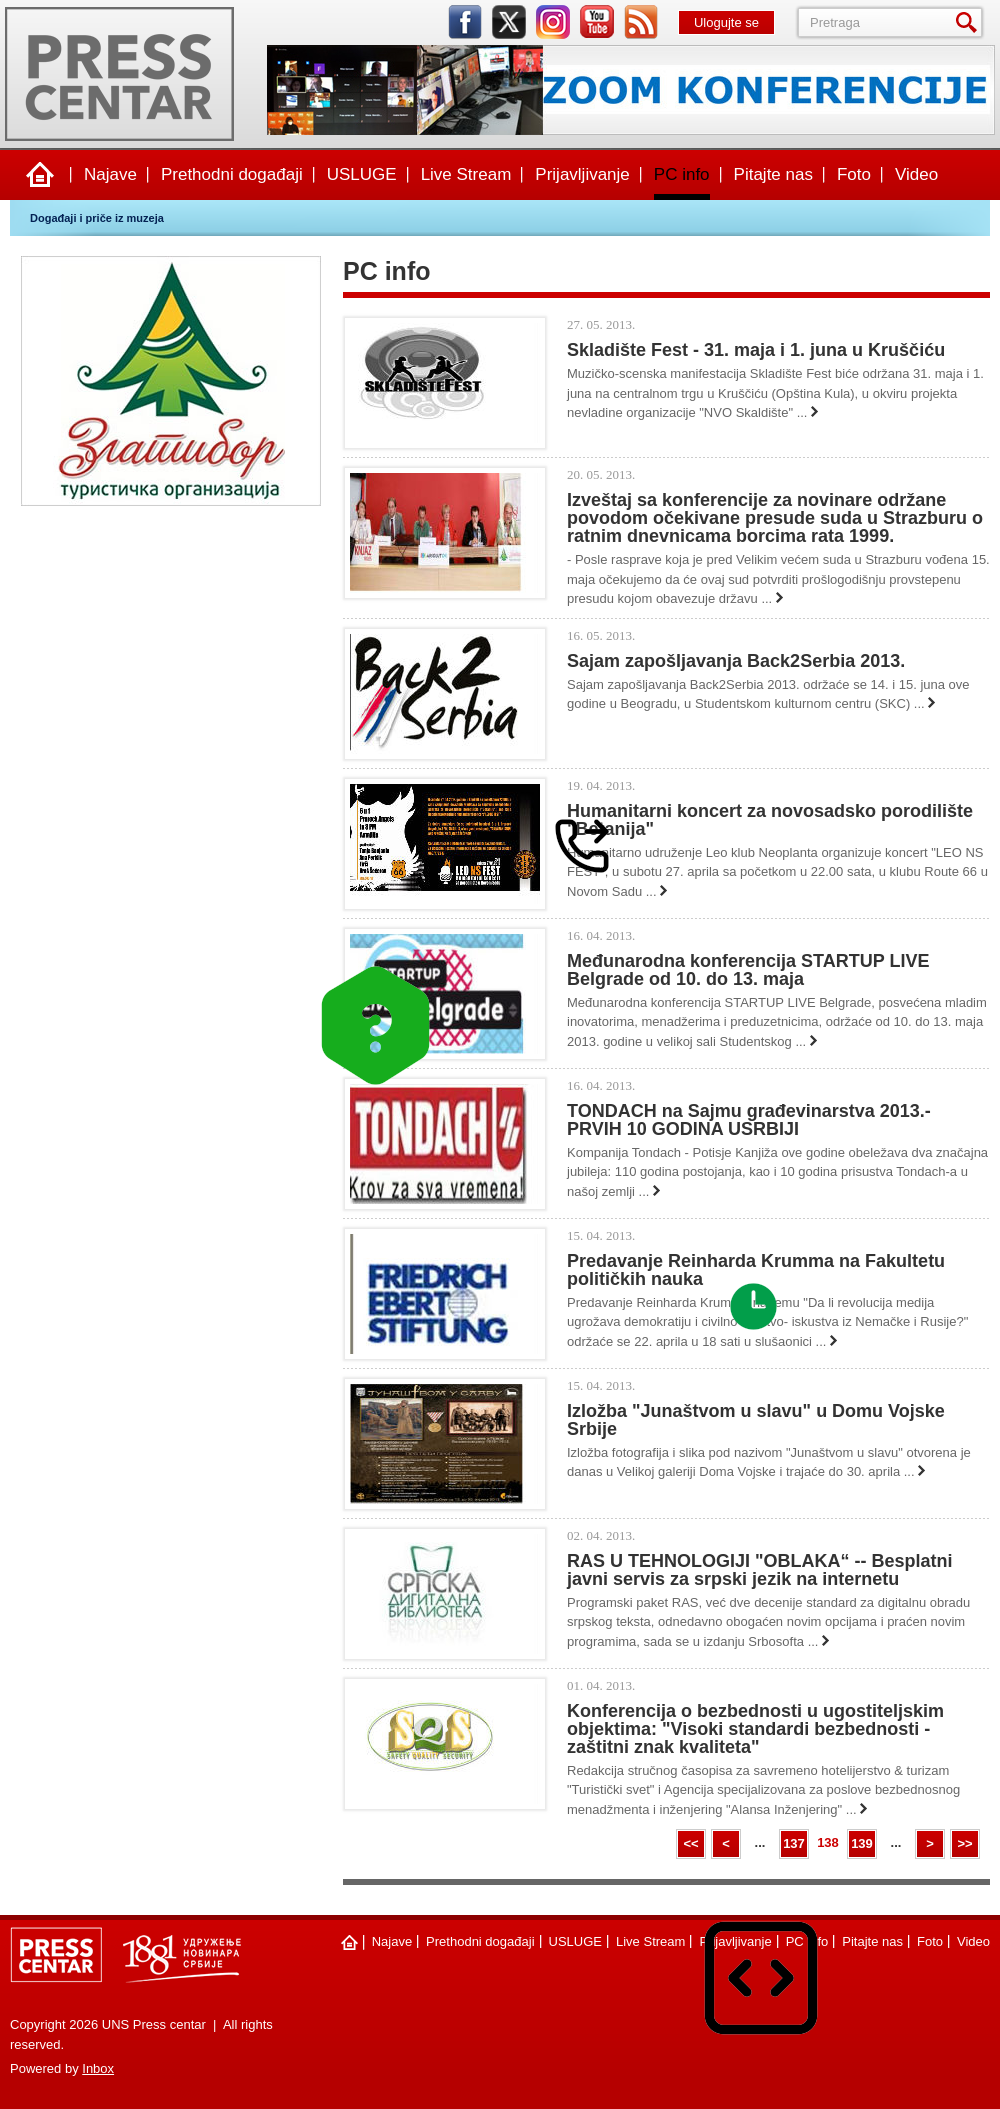 This screenshot has height=2109, width=1000. What do you see at coordinates (582, 846) in the screenshot?
I see `forward a call to another number` at bounding box center [582, 846].